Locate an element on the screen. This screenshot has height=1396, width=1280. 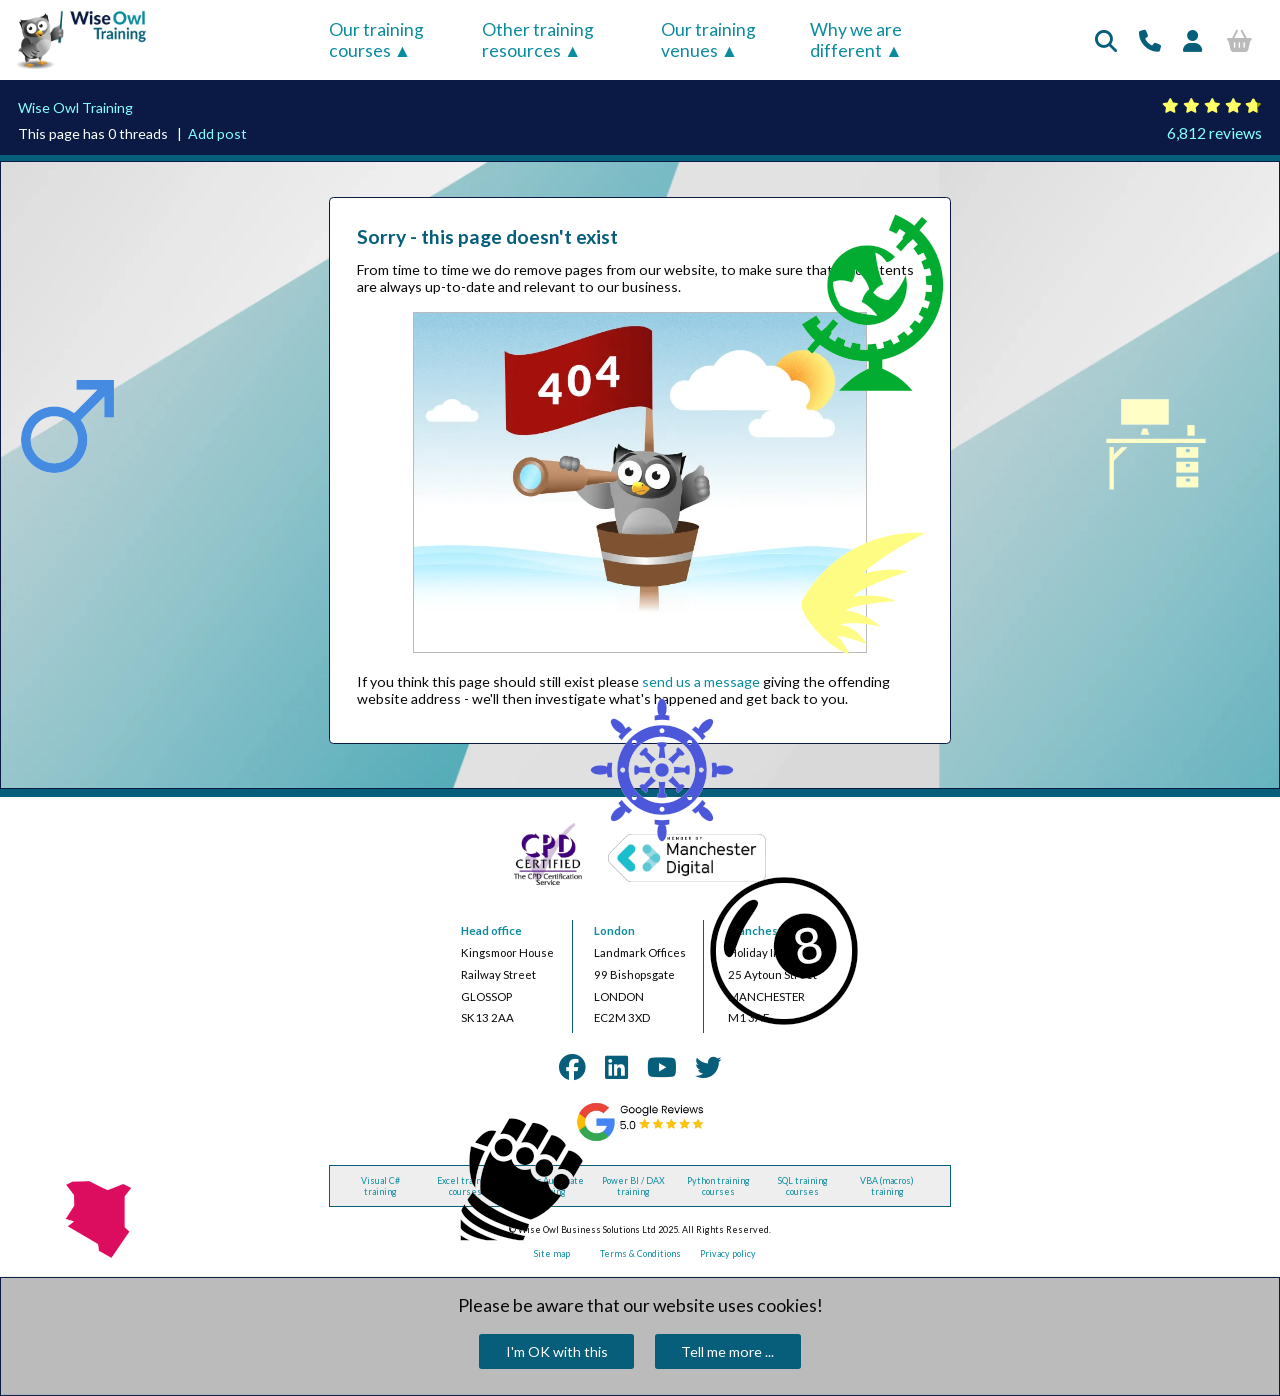
access global or worldwide settings is located at coordinates (870, 302).